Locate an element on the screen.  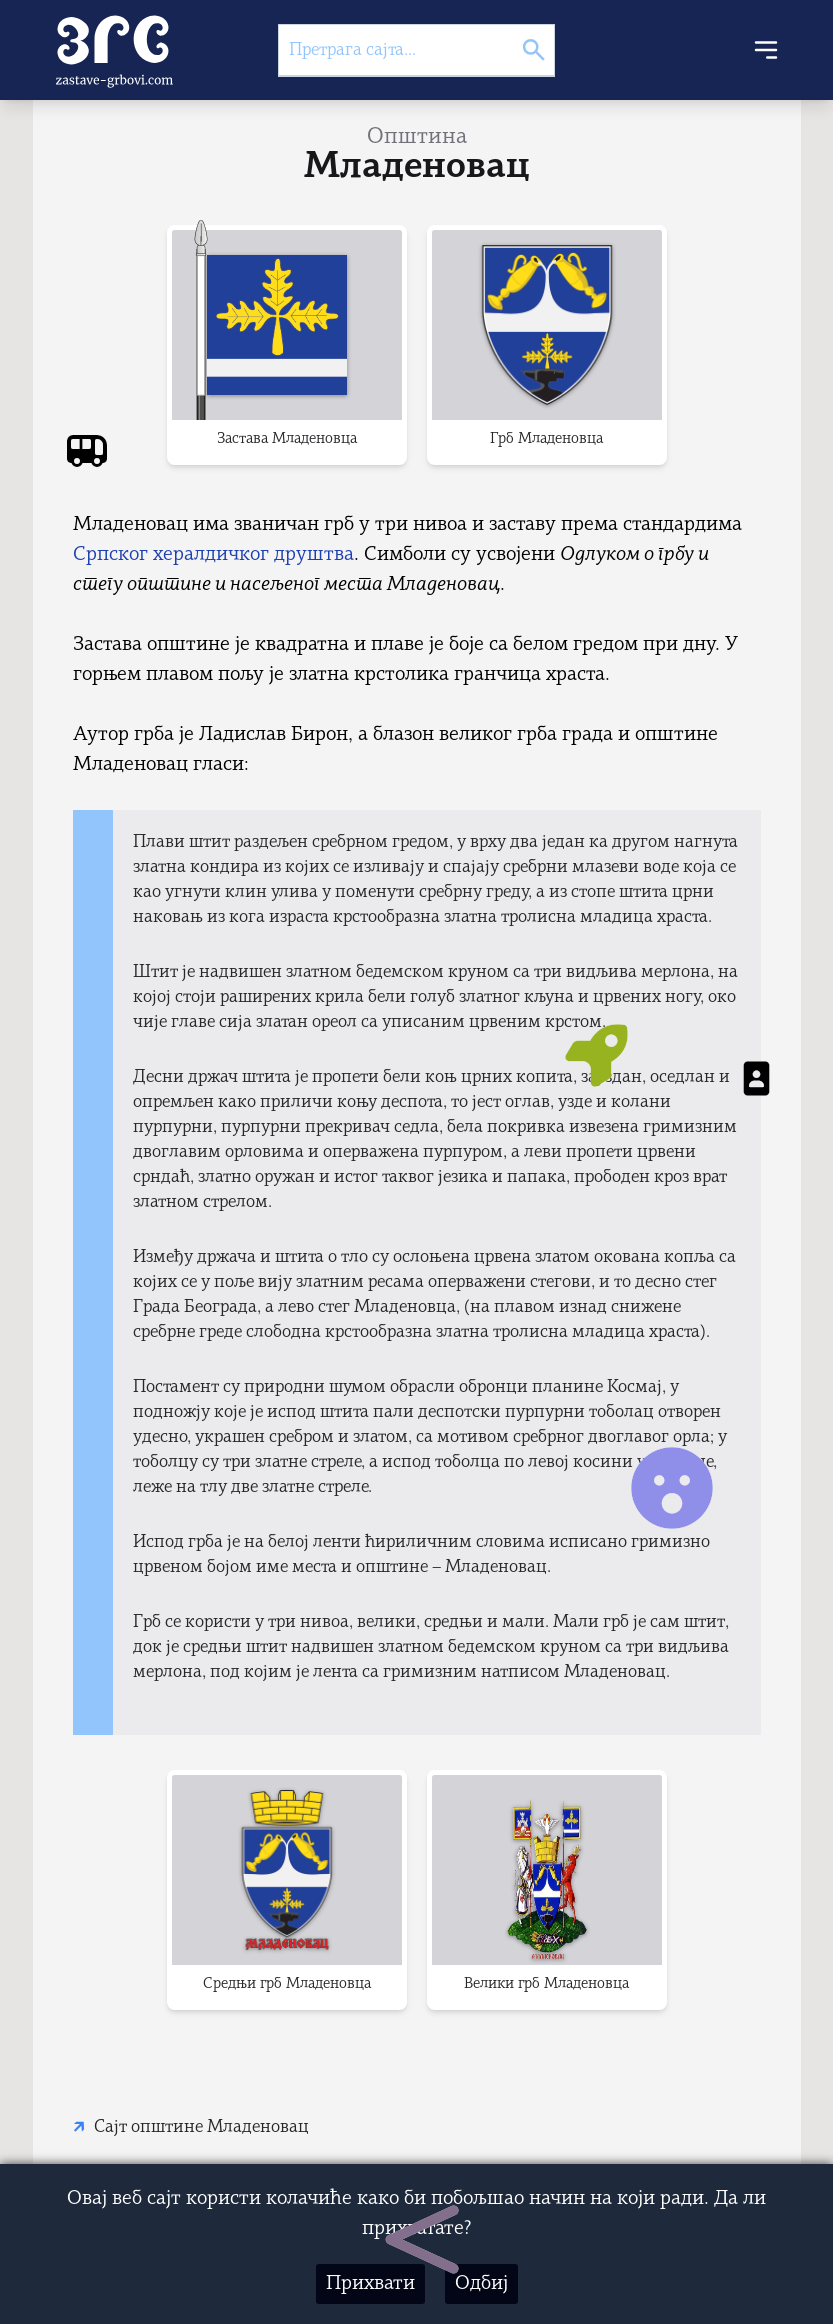
view profile picture or portrait image is located at coordinates (756, 1078).